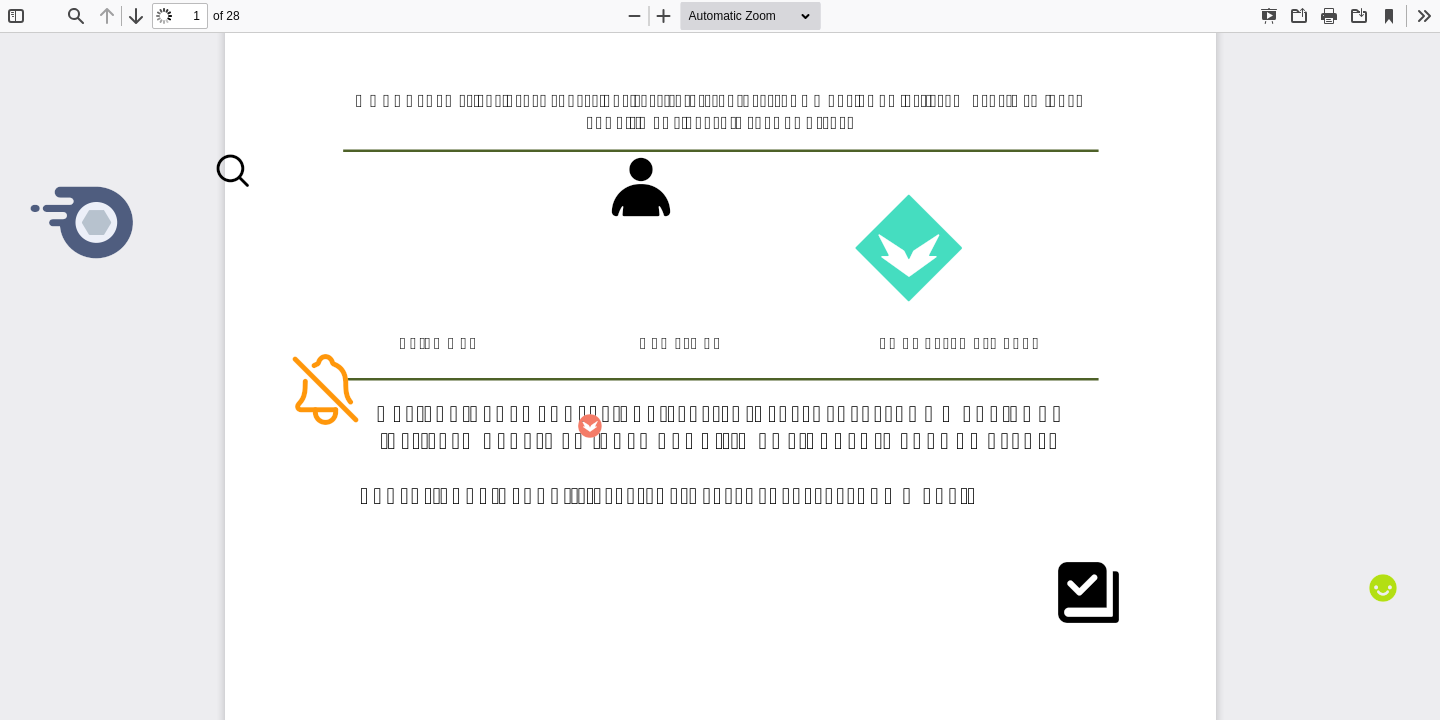 The height and width of the screenshot is (720, 1440). I want to click on view your profile, so click(641, 187).